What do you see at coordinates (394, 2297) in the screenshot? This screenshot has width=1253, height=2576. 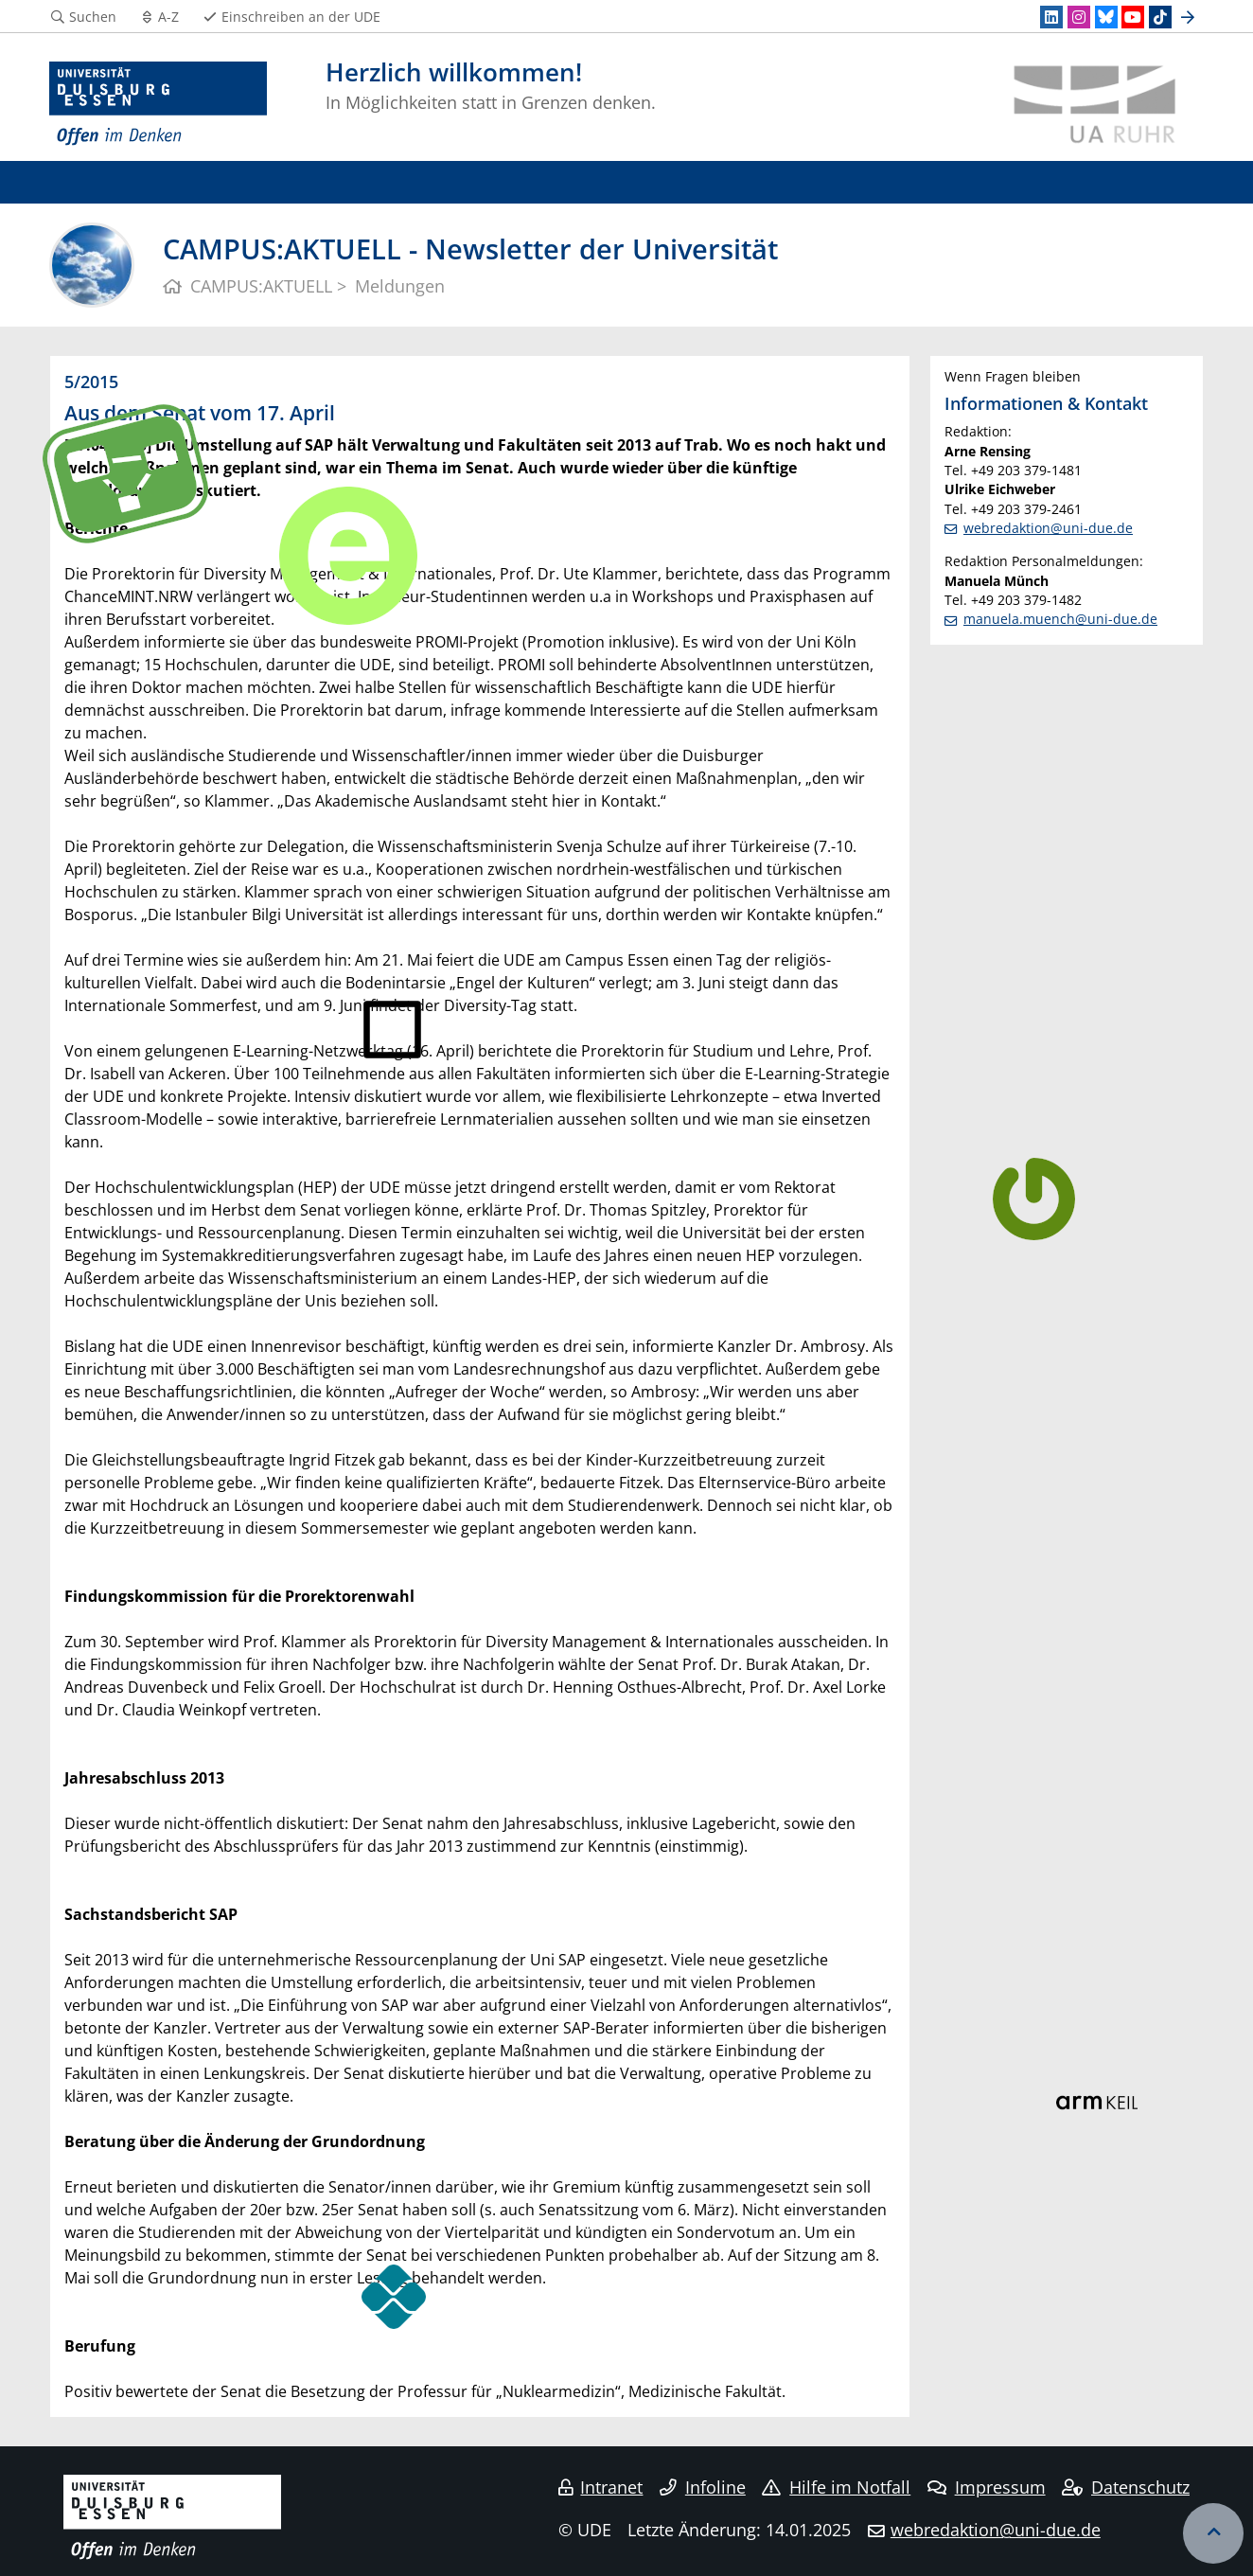 I see `pix instant payment system logo` at bounding box center [394, 2297].